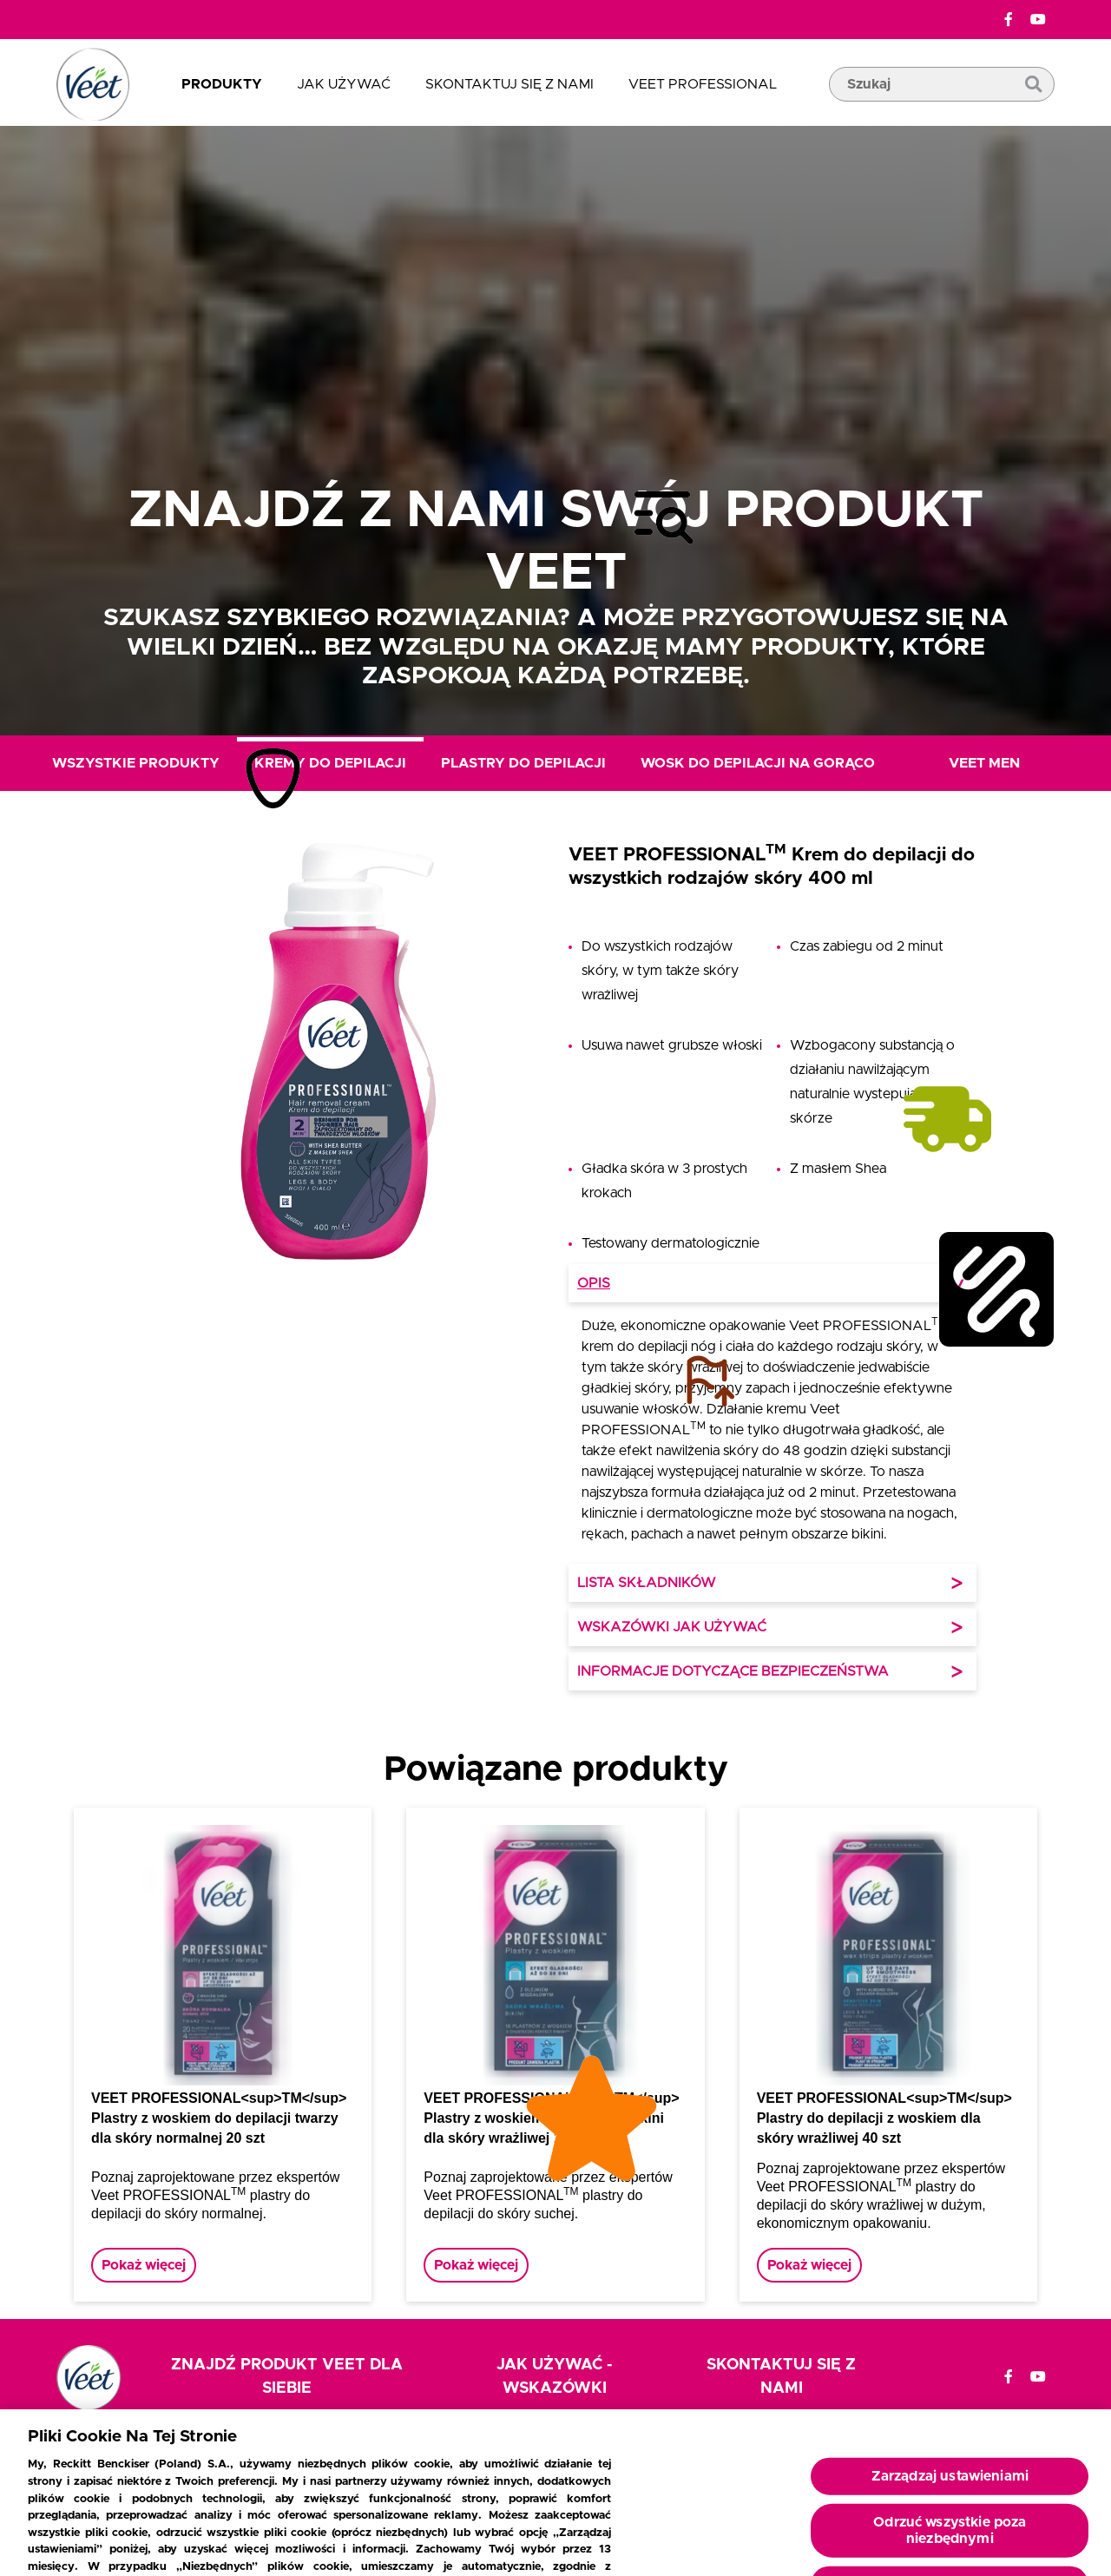 This screenshot has width=1111, height=2576. Describe the element at coordinates (273, 778) in the screenshot. I see `access music or guitar-related features` at that location.